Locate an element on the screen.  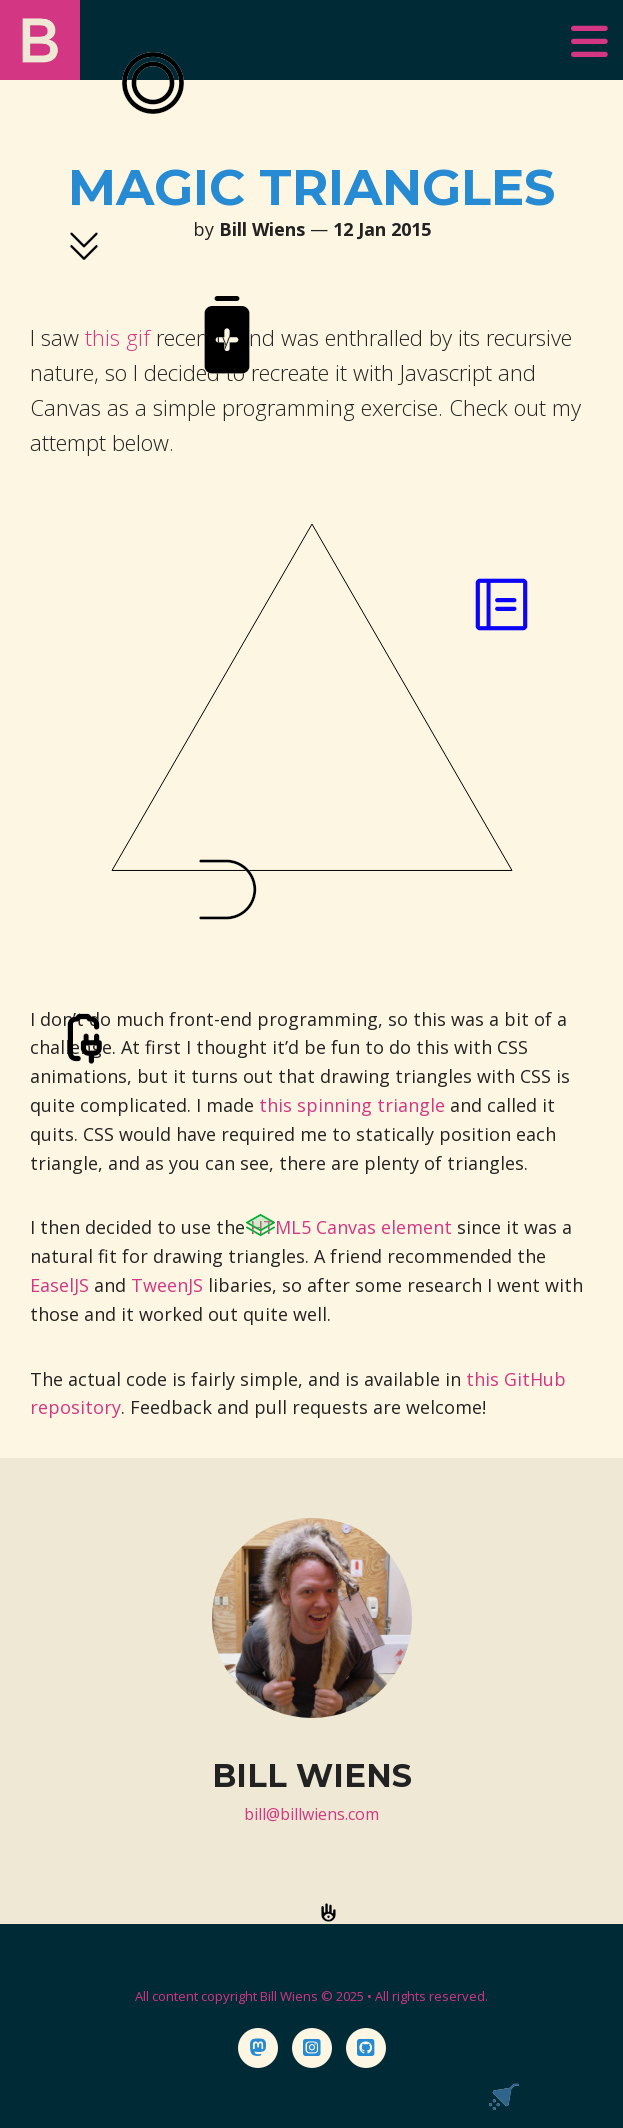
view layered content or stacked items is located at coordinates (260, 1225).